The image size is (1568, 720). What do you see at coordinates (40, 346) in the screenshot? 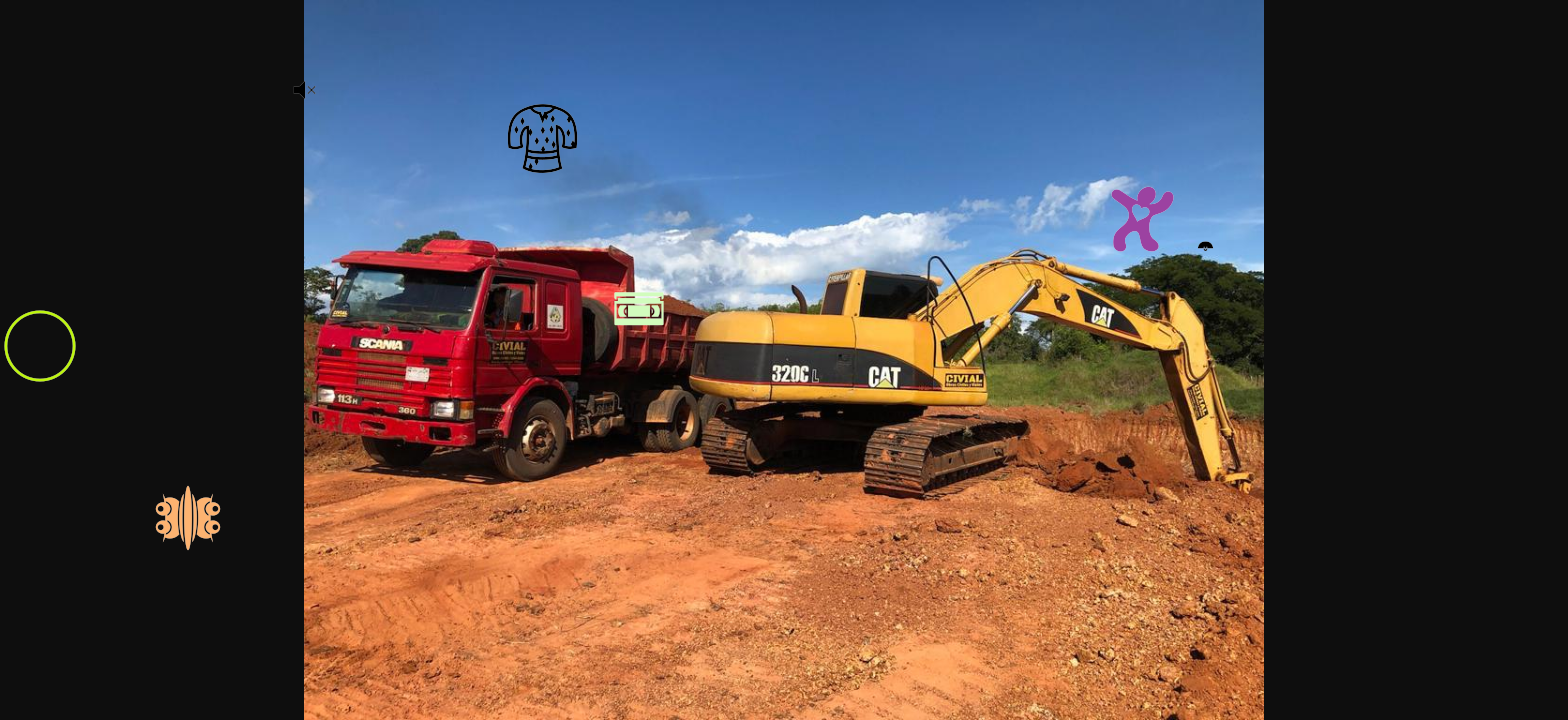
I see `unselected radio button or toggle option` at bounding box center [40, 346].